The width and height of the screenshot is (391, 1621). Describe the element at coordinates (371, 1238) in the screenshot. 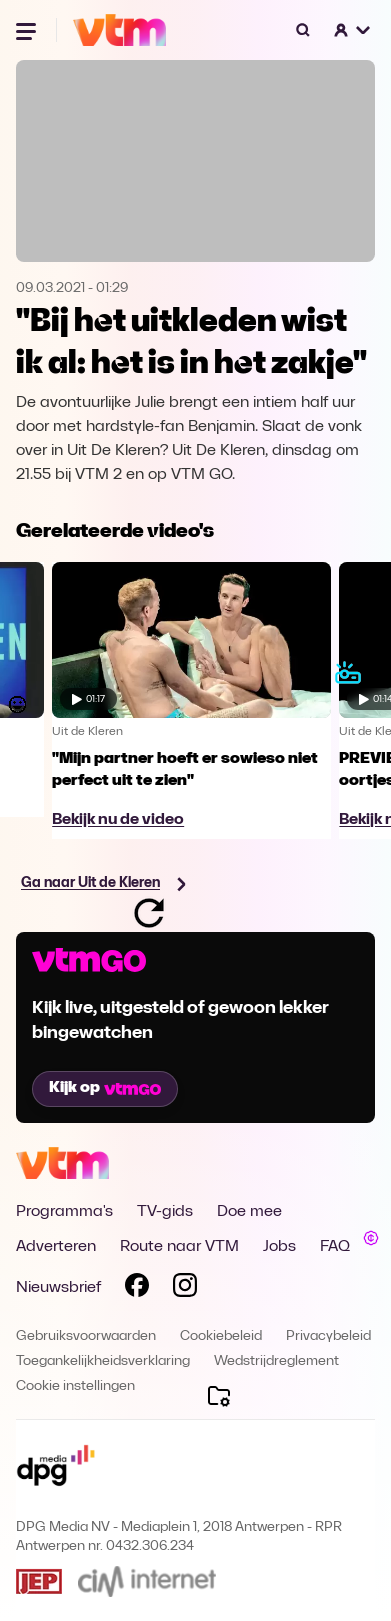

I see `view cent-based pricing or rewards` at that location.